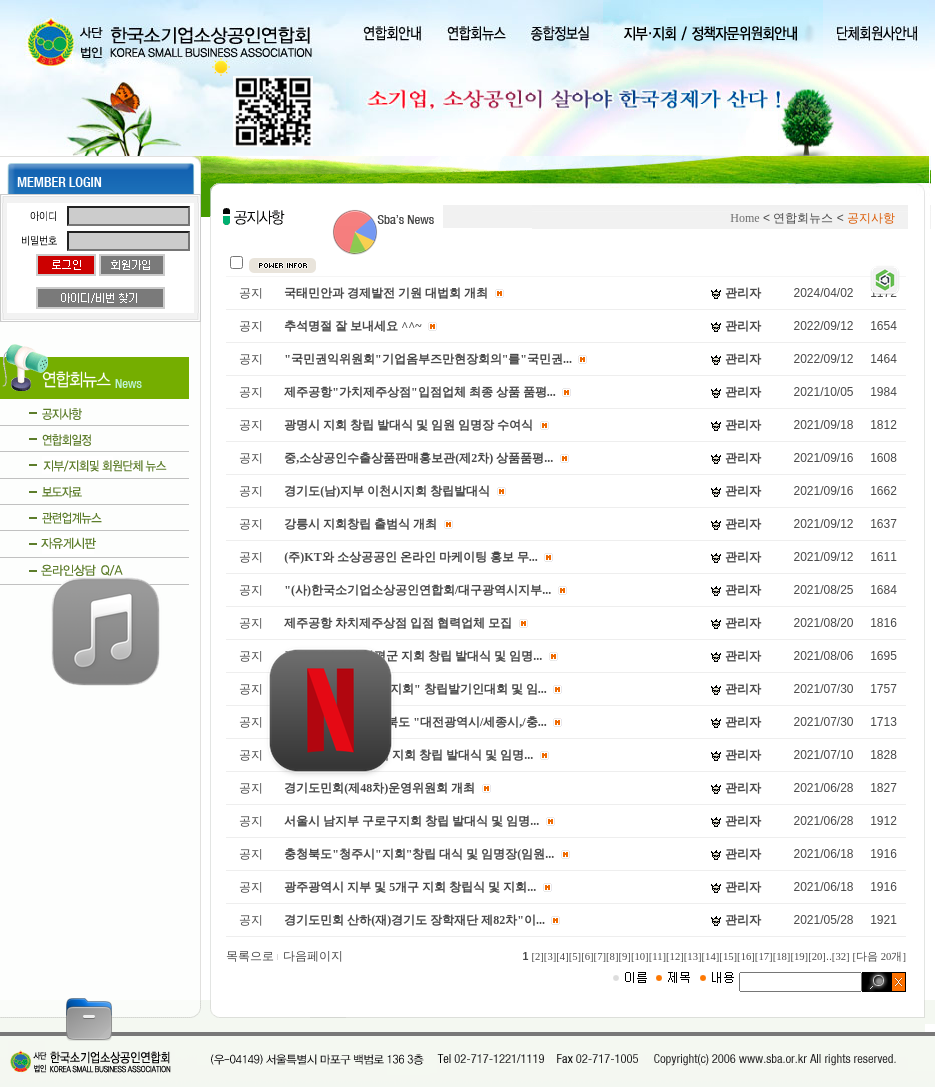 The image size is (935, 1087). Describe the element at coordinates (330, 710) in the screenshot. I see `open Netflix app` at that location.